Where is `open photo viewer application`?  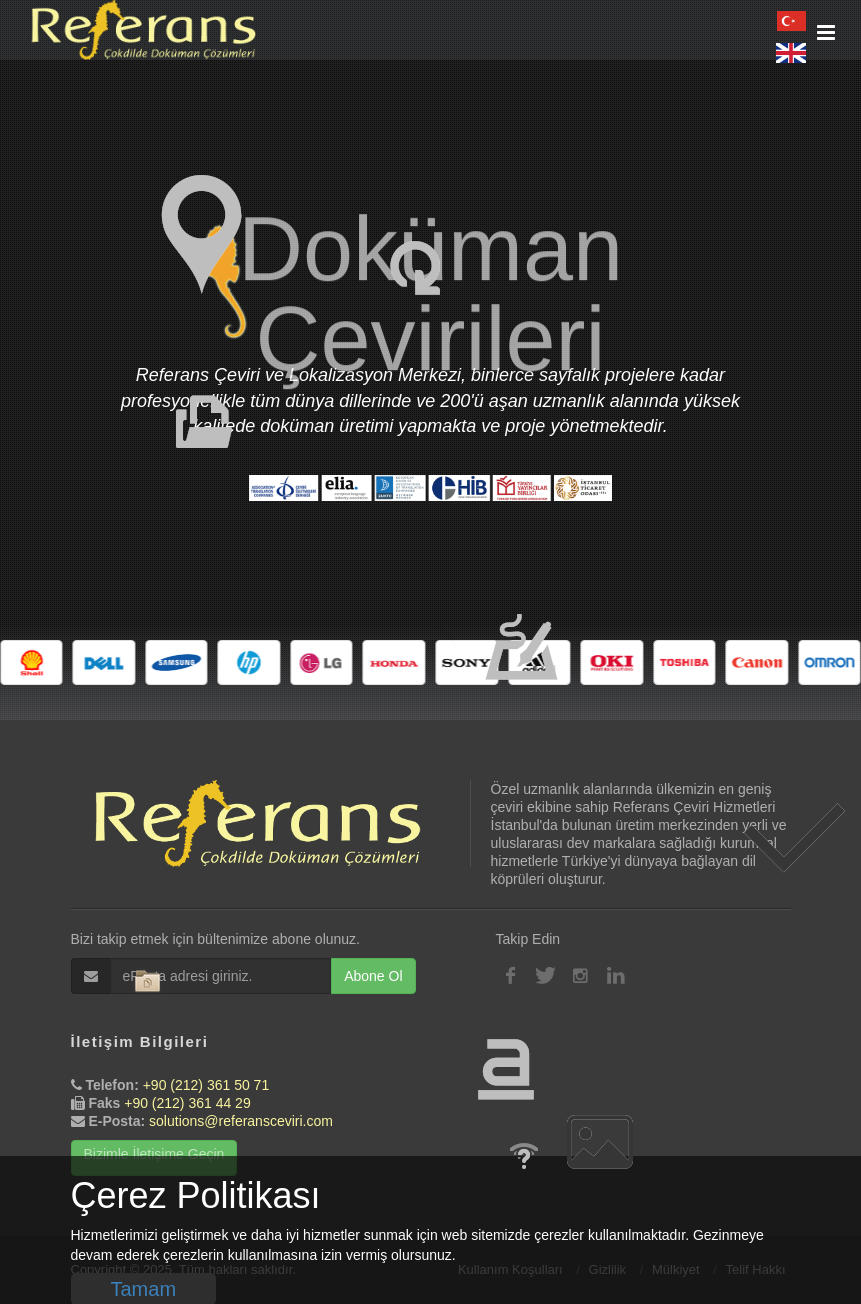
open photo viewer application is located at coordinates (600, 1144).